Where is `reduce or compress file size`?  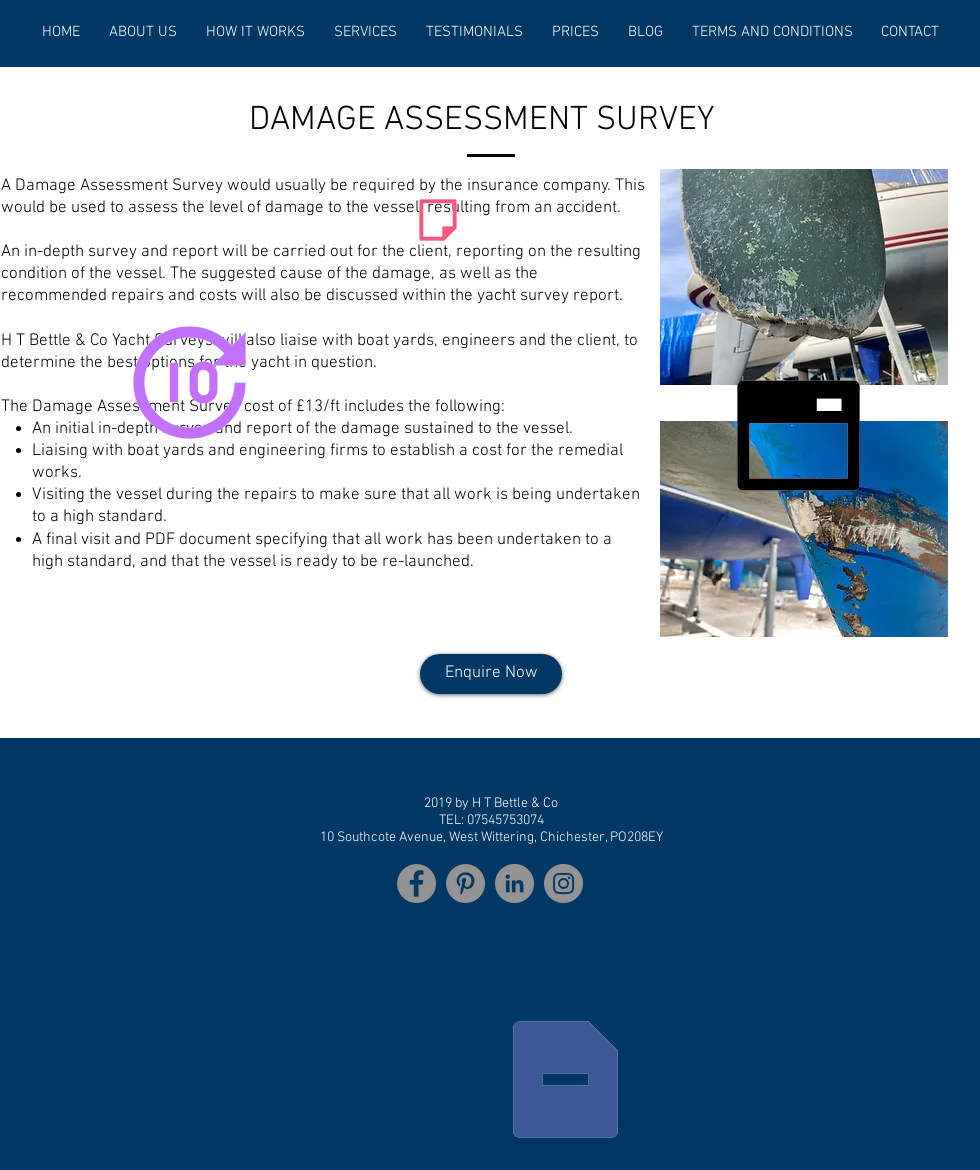 reduce or compress file size is located at coordinates (565, 1079).